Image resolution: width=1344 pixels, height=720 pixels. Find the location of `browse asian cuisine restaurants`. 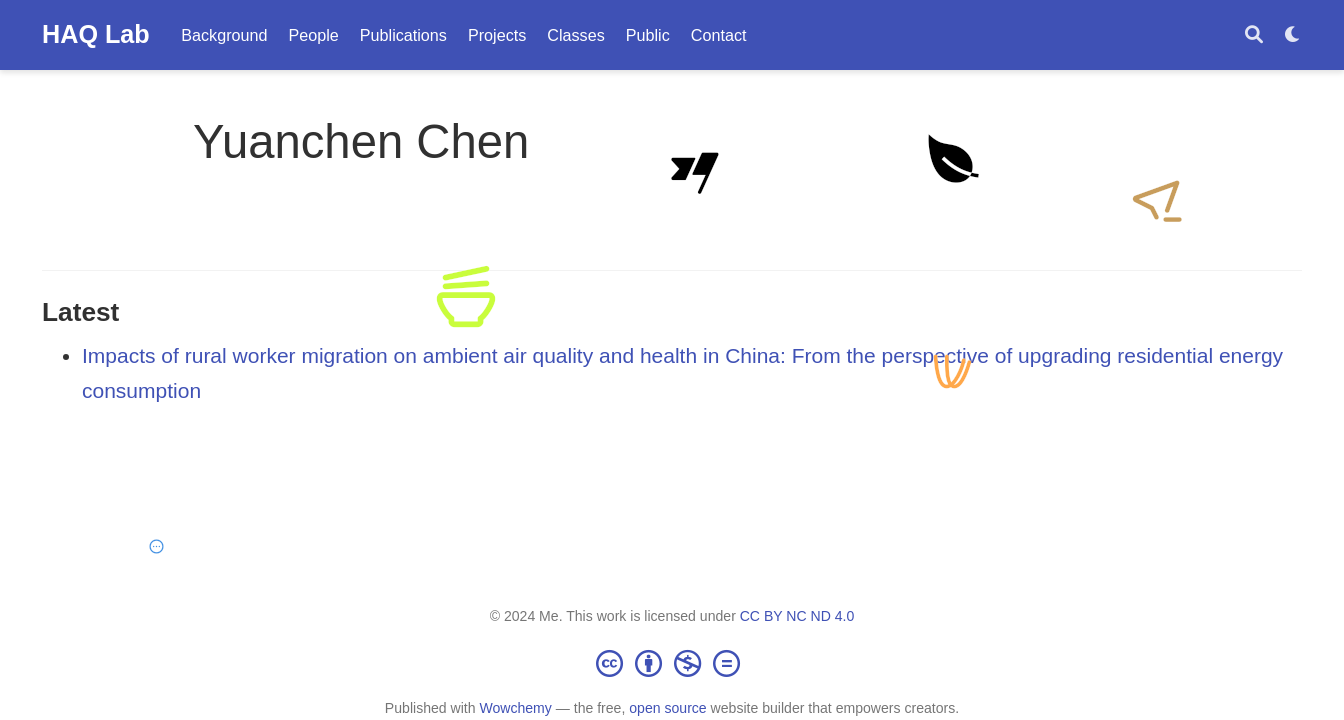

browse asian cuisine restaurants is located at coordinates (466, 298).